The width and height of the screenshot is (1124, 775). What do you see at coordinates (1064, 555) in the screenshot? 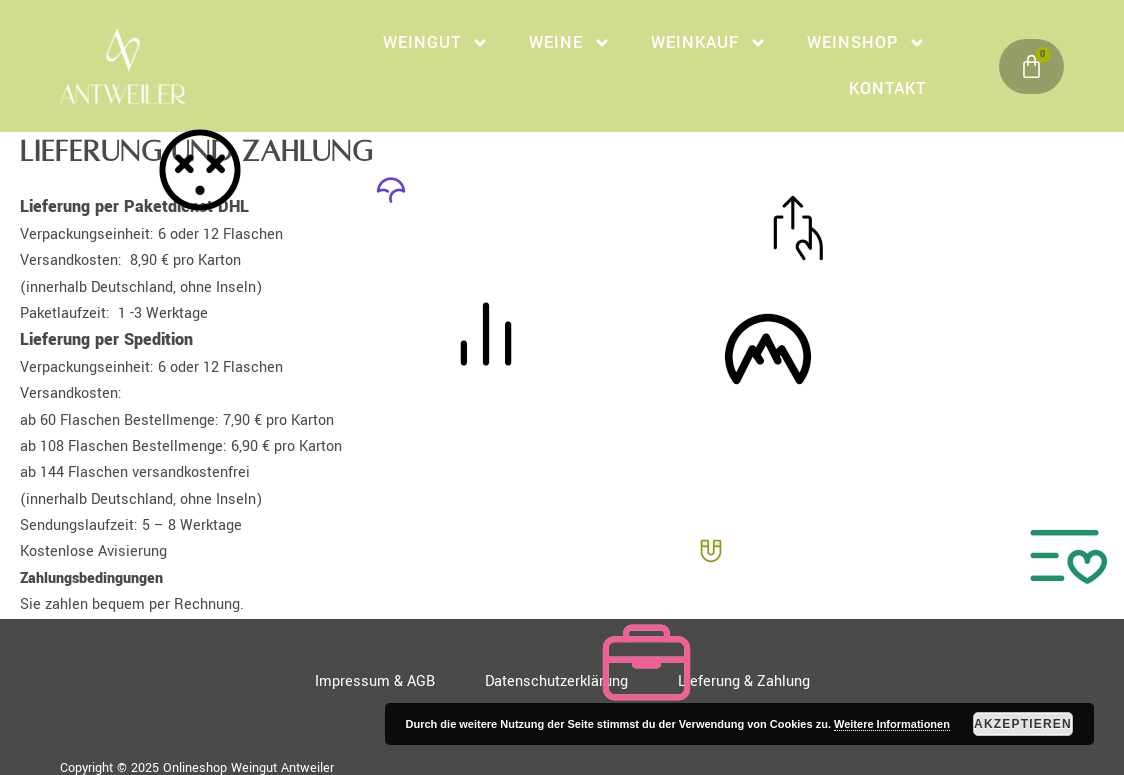
I see `view your favorites list` at bounding box center [1064, 555].